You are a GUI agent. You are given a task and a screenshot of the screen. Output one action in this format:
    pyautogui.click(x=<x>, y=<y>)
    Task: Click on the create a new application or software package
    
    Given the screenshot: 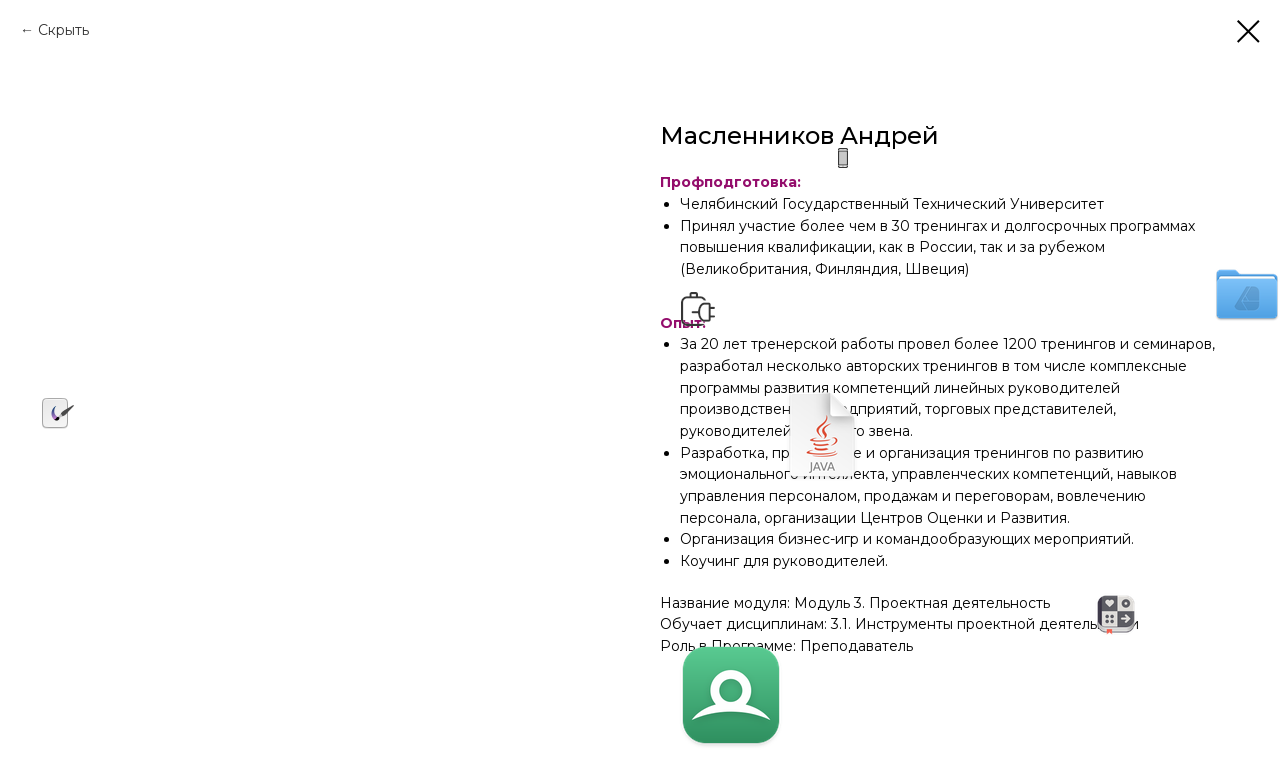 What is the action you would take?
    pyautogui.click(x=58, y=413)
    